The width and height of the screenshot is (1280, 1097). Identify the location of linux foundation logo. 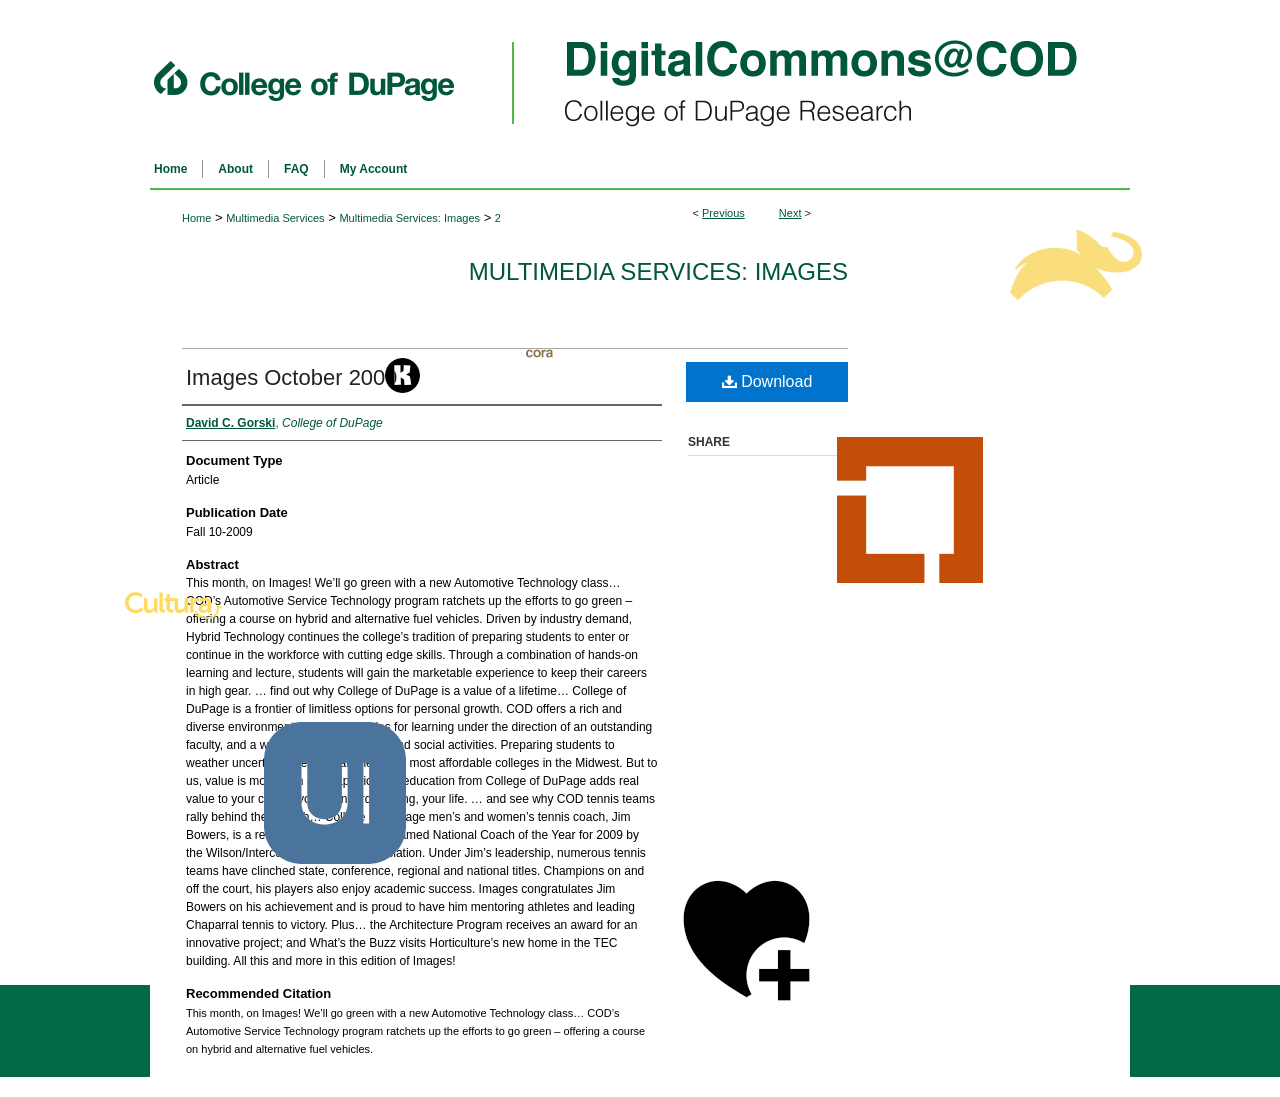
(910, 510).